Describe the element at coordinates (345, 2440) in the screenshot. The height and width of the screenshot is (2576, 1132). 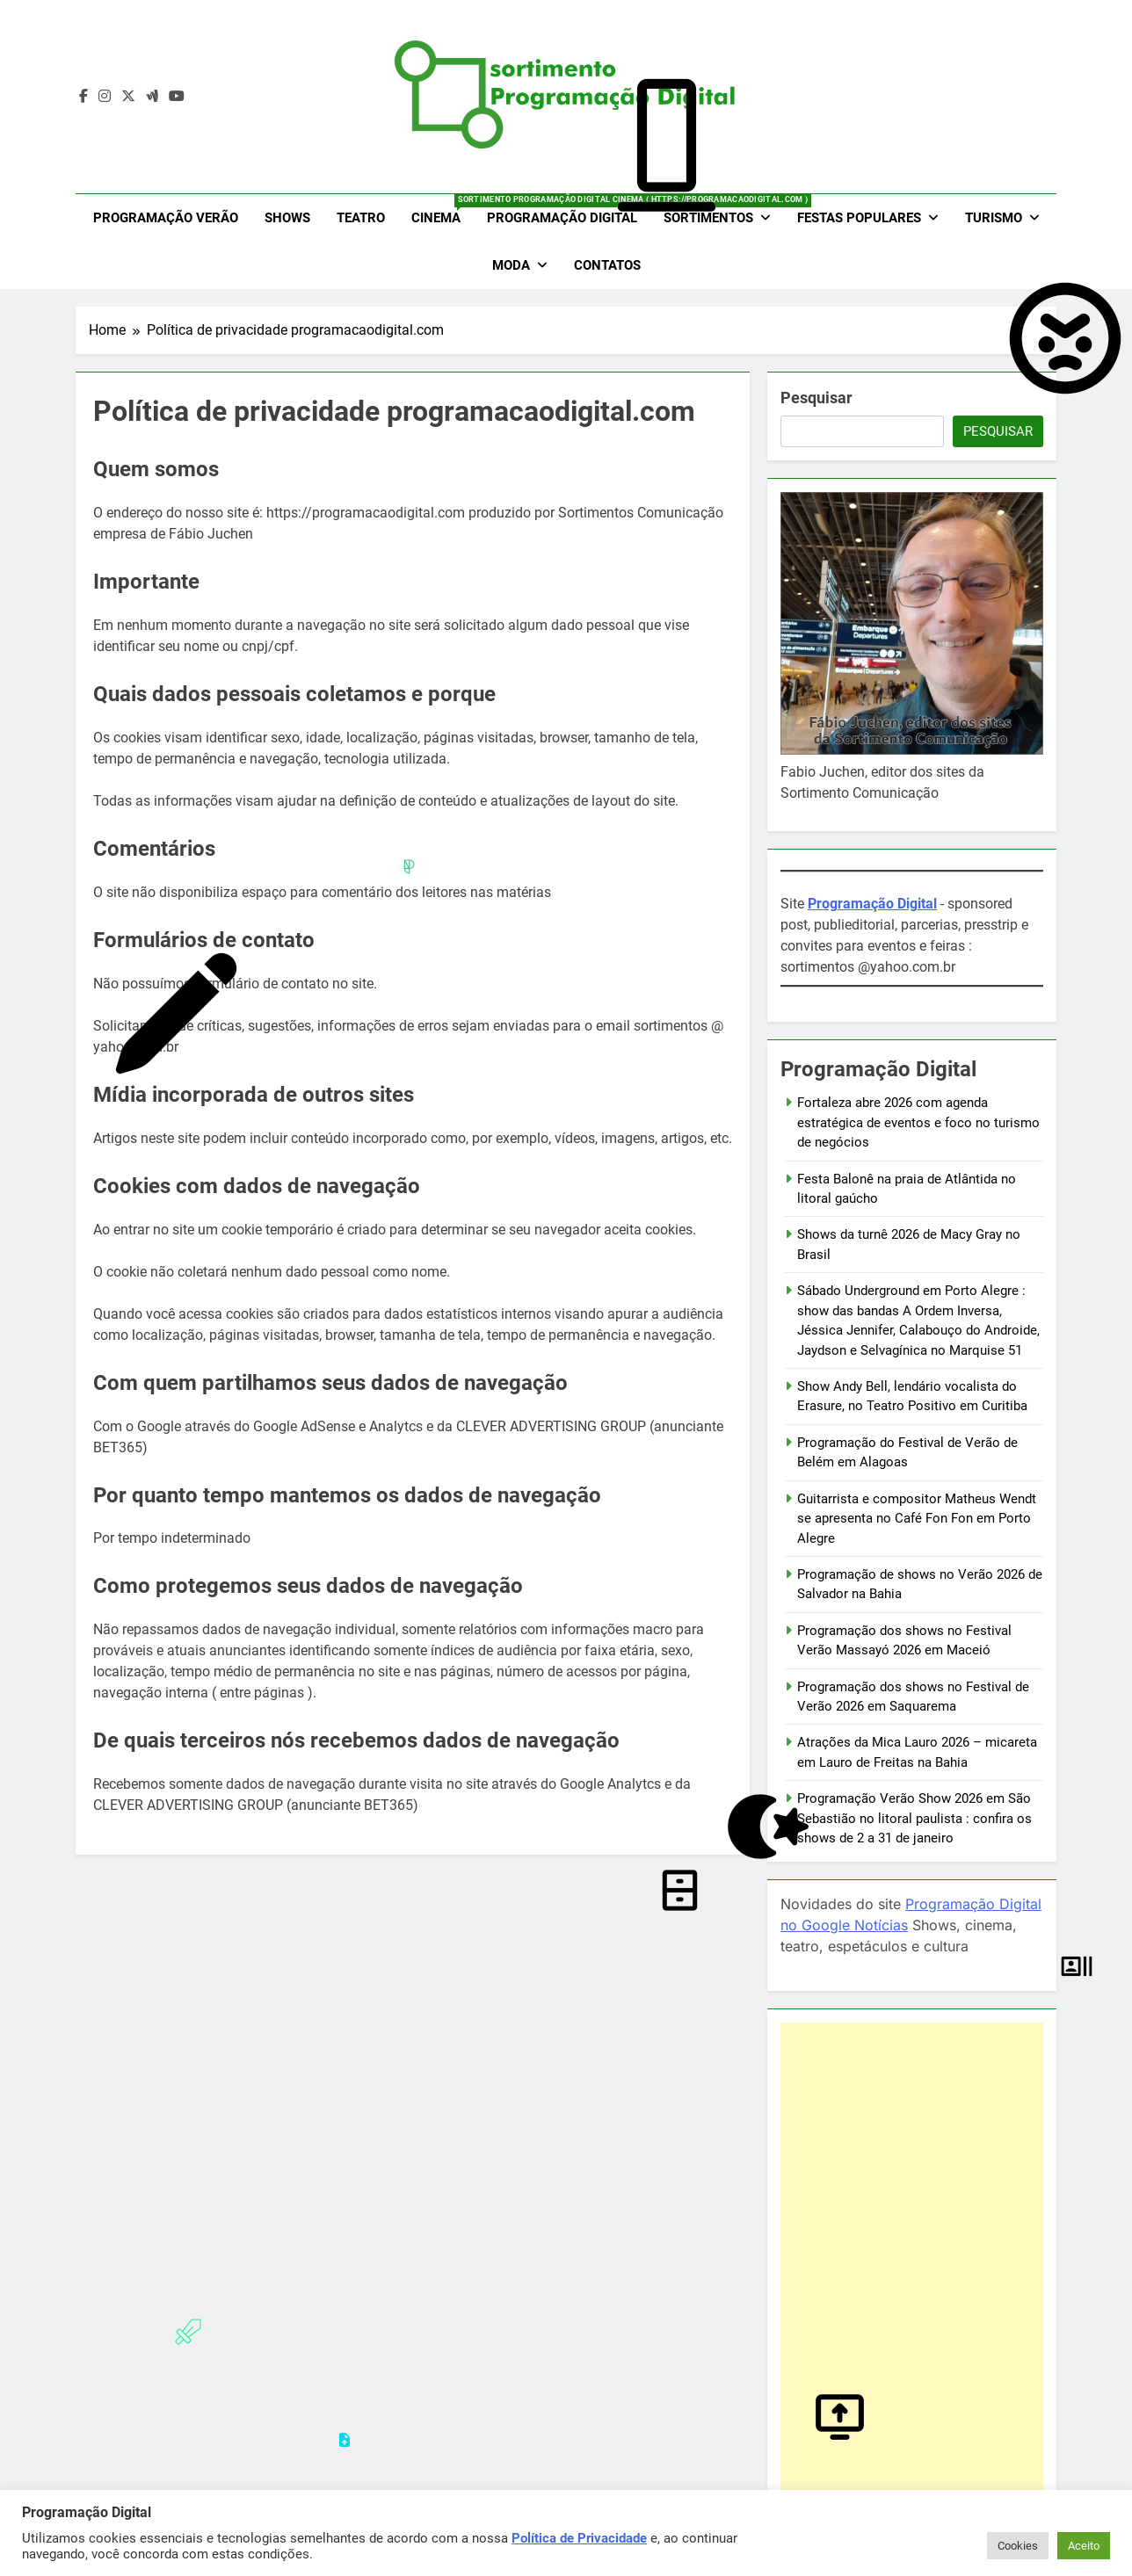
I see `upload a file` at that location.